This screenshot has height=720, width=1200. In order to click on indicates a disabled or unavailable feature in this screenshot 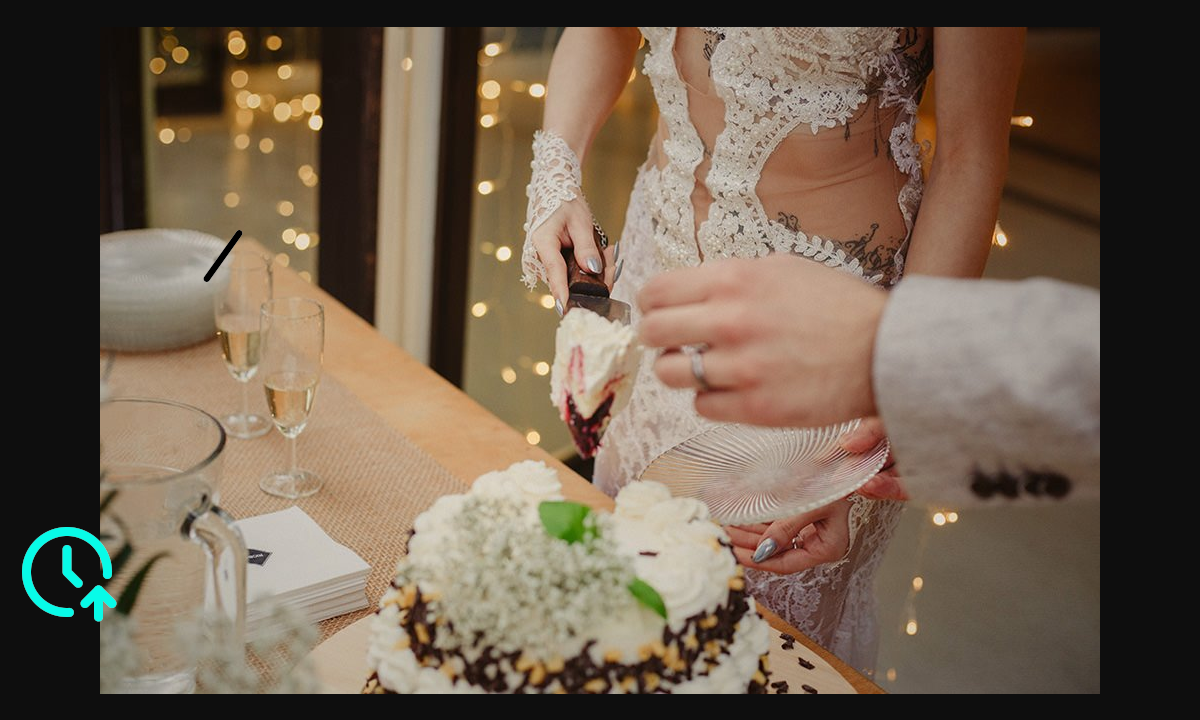, I will do `click(223, 256)`.